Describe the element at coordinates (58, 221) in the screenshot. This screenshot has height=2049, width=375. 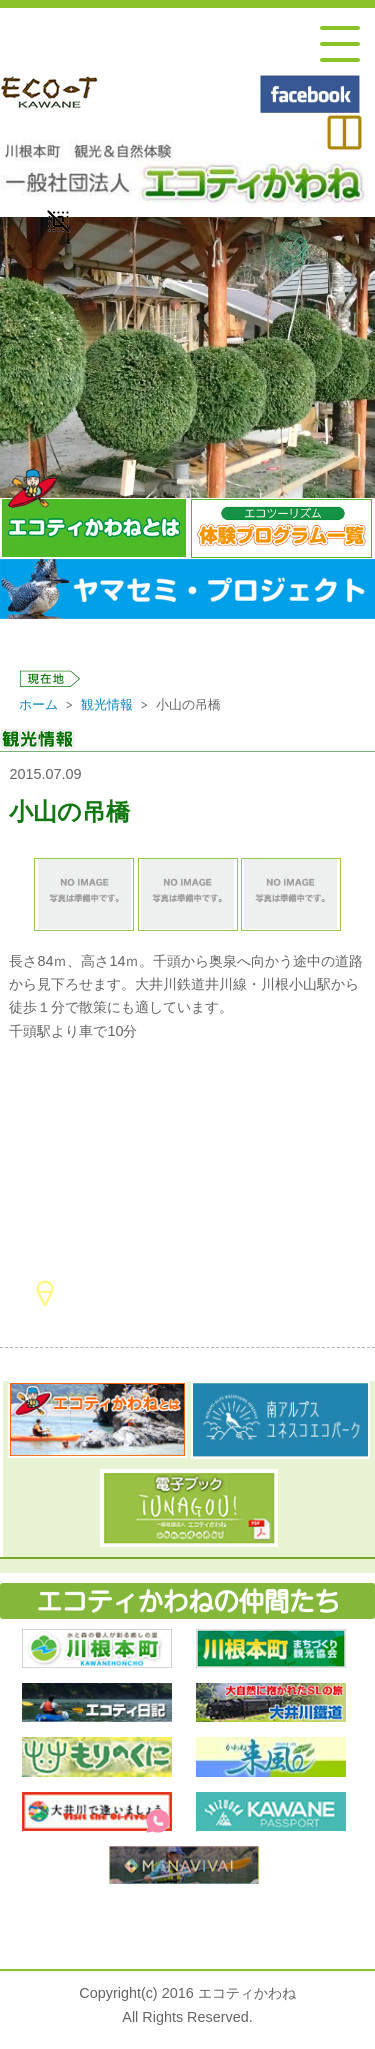
I see `deselect all items` at that location.